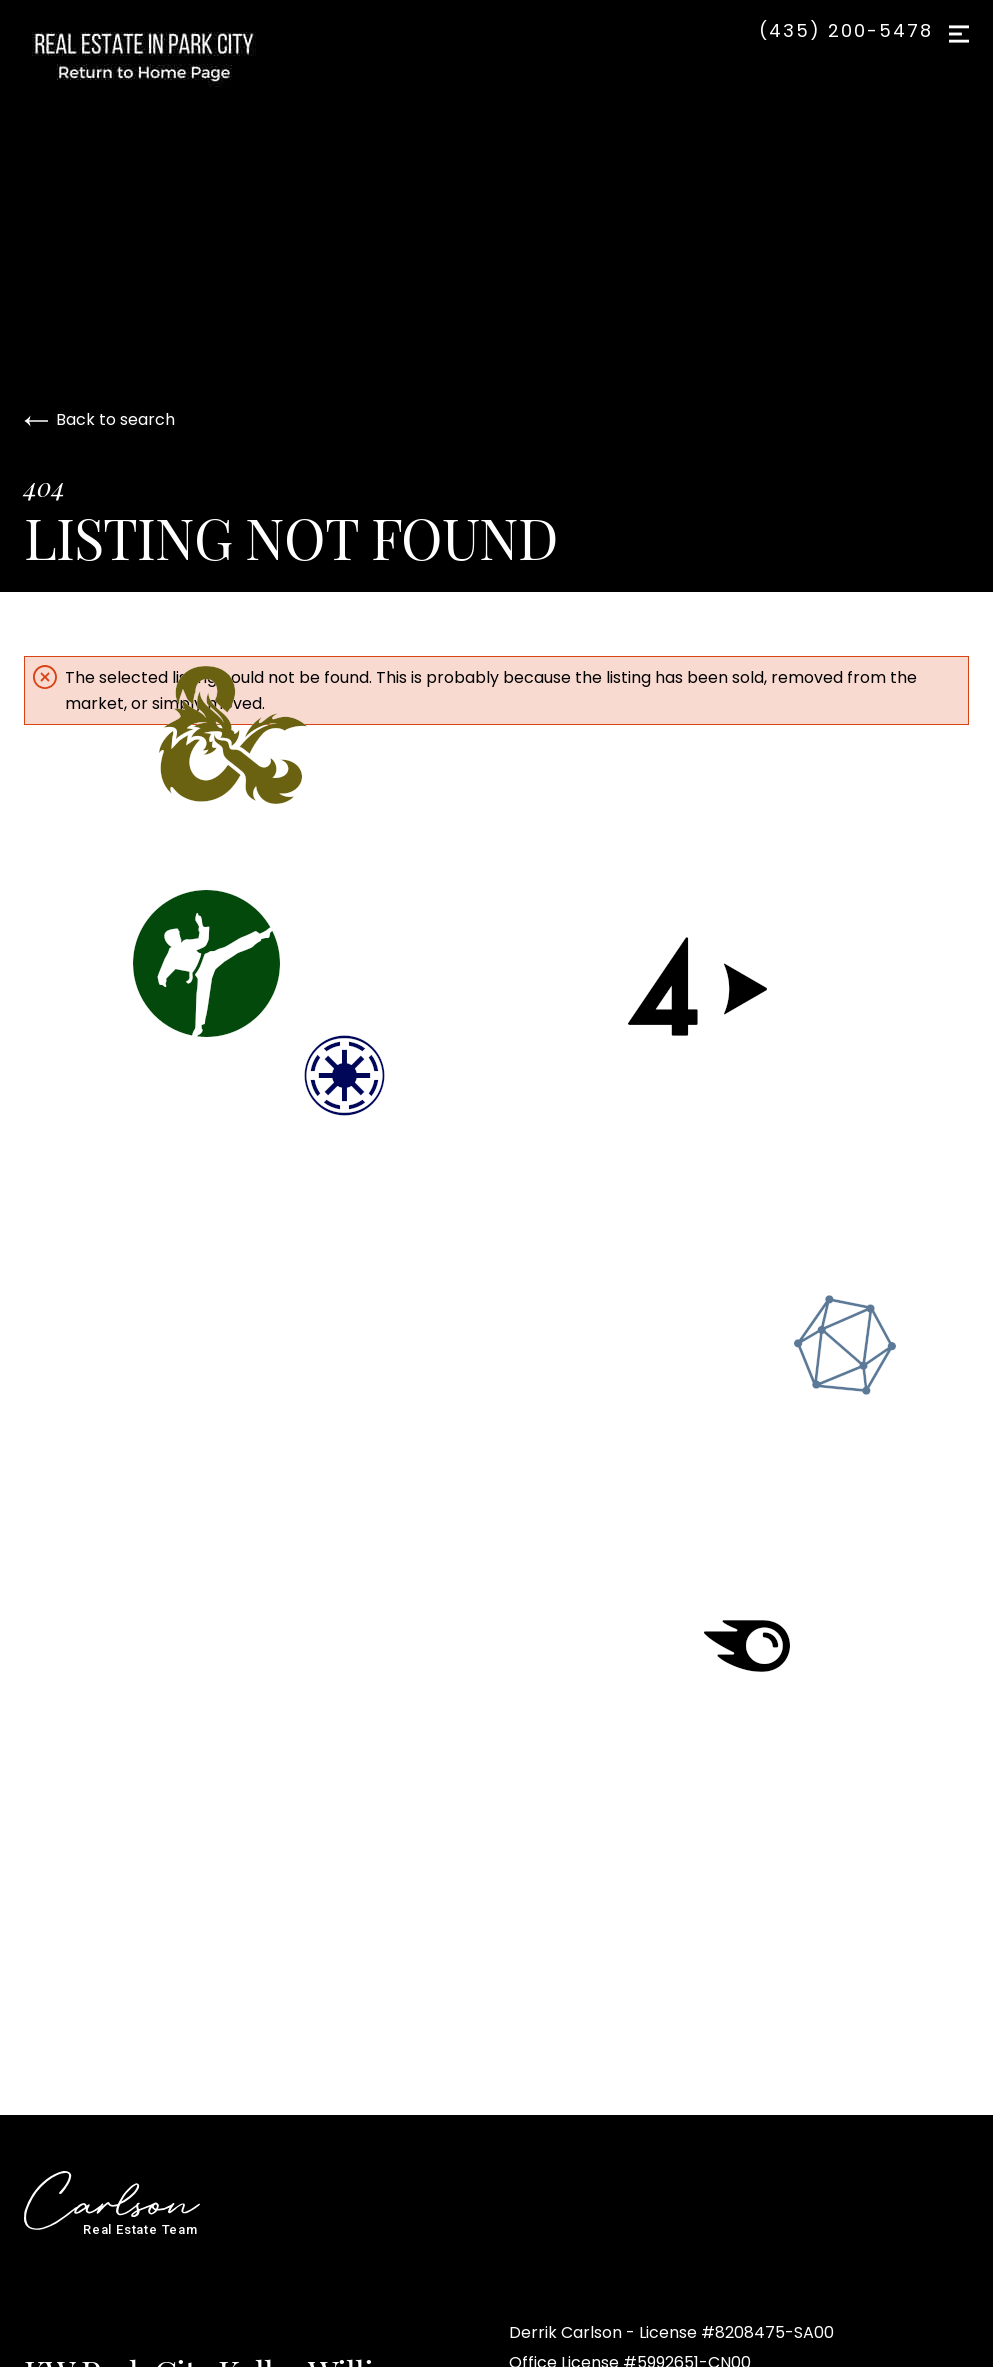 The width and height of the screenshot is (993, 2367). I want to click on open the tv4 play streaming app, so click(697, 986).